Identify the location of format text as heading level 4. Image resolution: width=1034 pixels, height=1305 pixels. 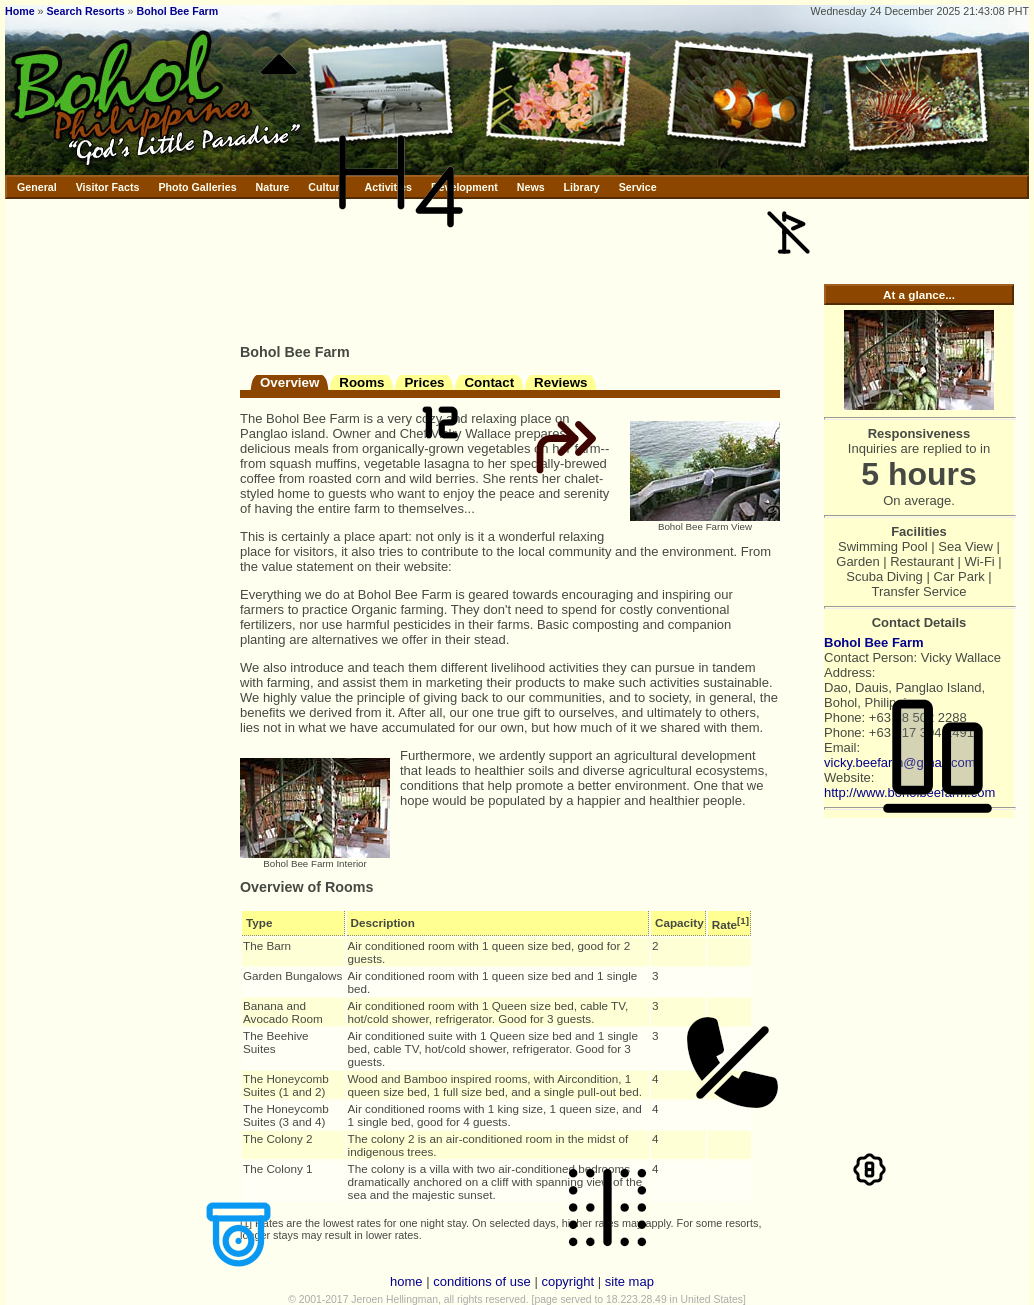
(392, 179).